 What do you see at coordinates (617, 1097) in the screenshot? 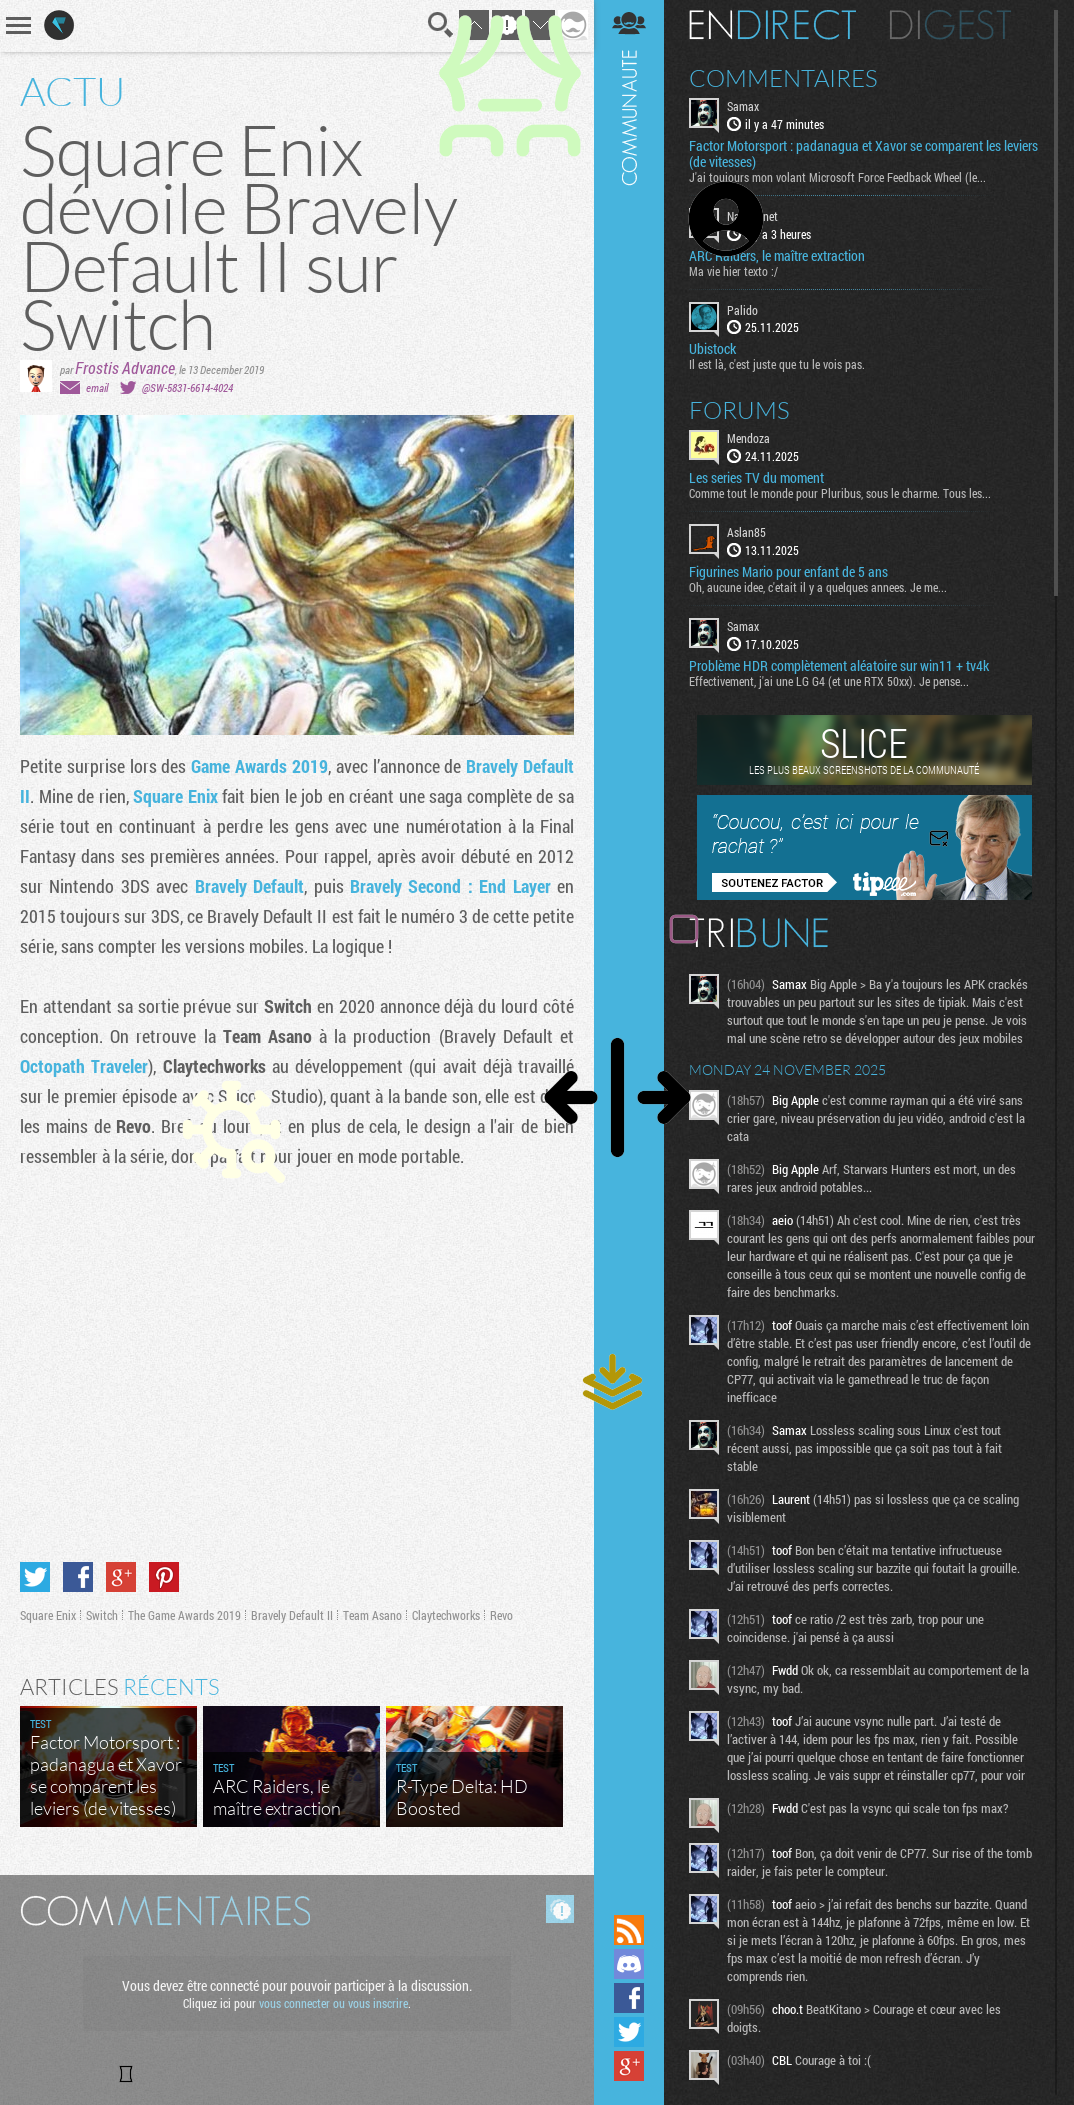
I see `expand or resize content horizontally` at bounding box center [617, 1097].